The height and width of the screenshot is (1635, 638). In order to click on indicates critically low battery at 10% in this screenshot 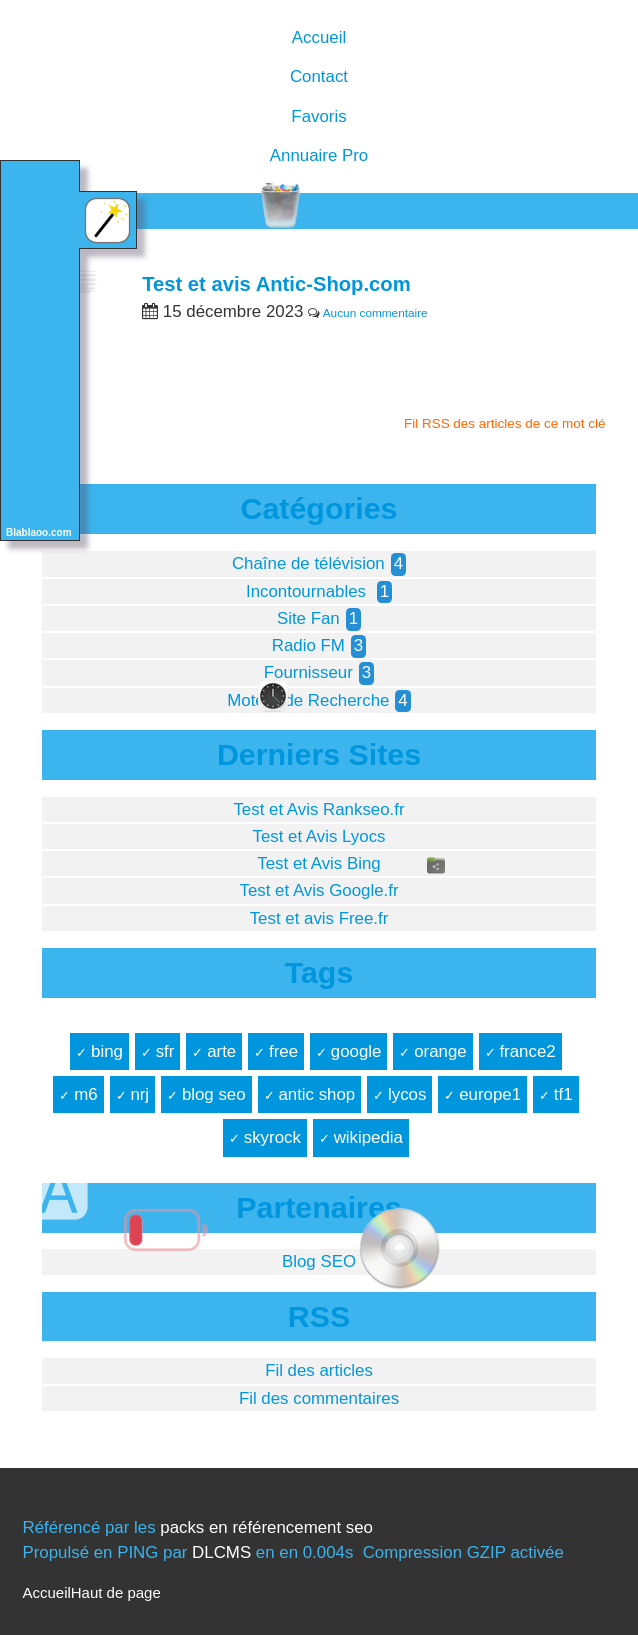, I will do `click(166, 1230)`.